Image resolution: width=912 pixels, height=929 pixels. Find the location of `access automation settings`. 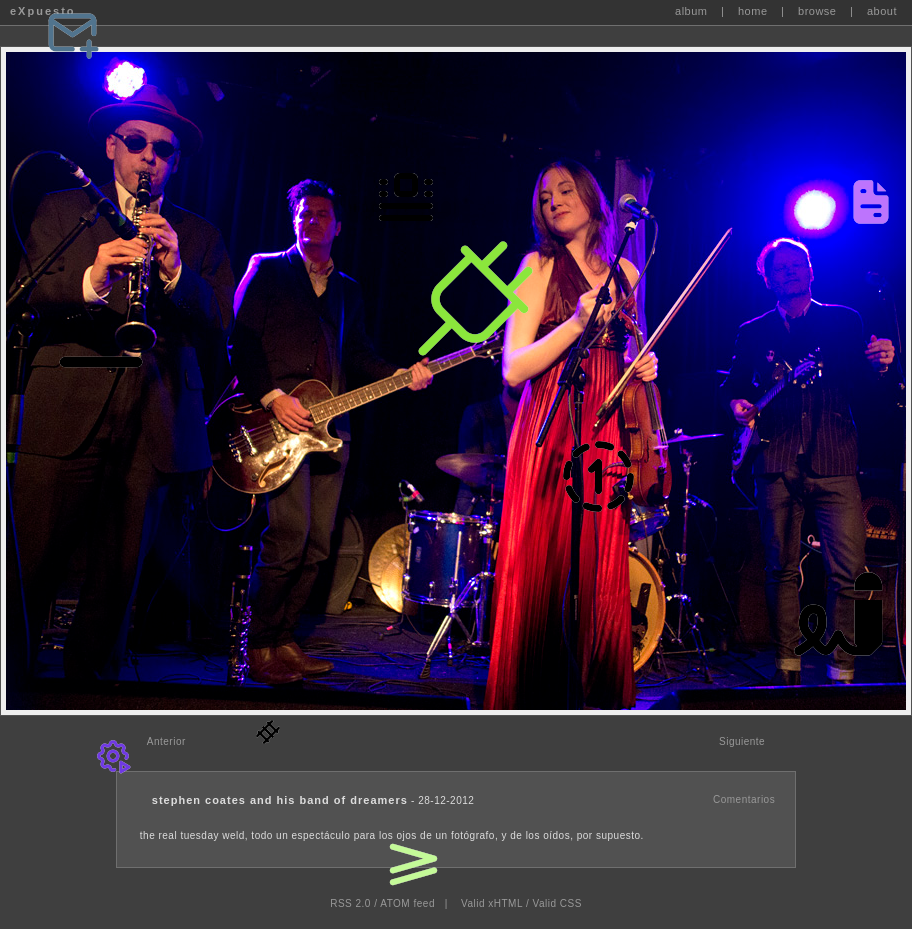

access automation settings is located at coordinates (113, 756).